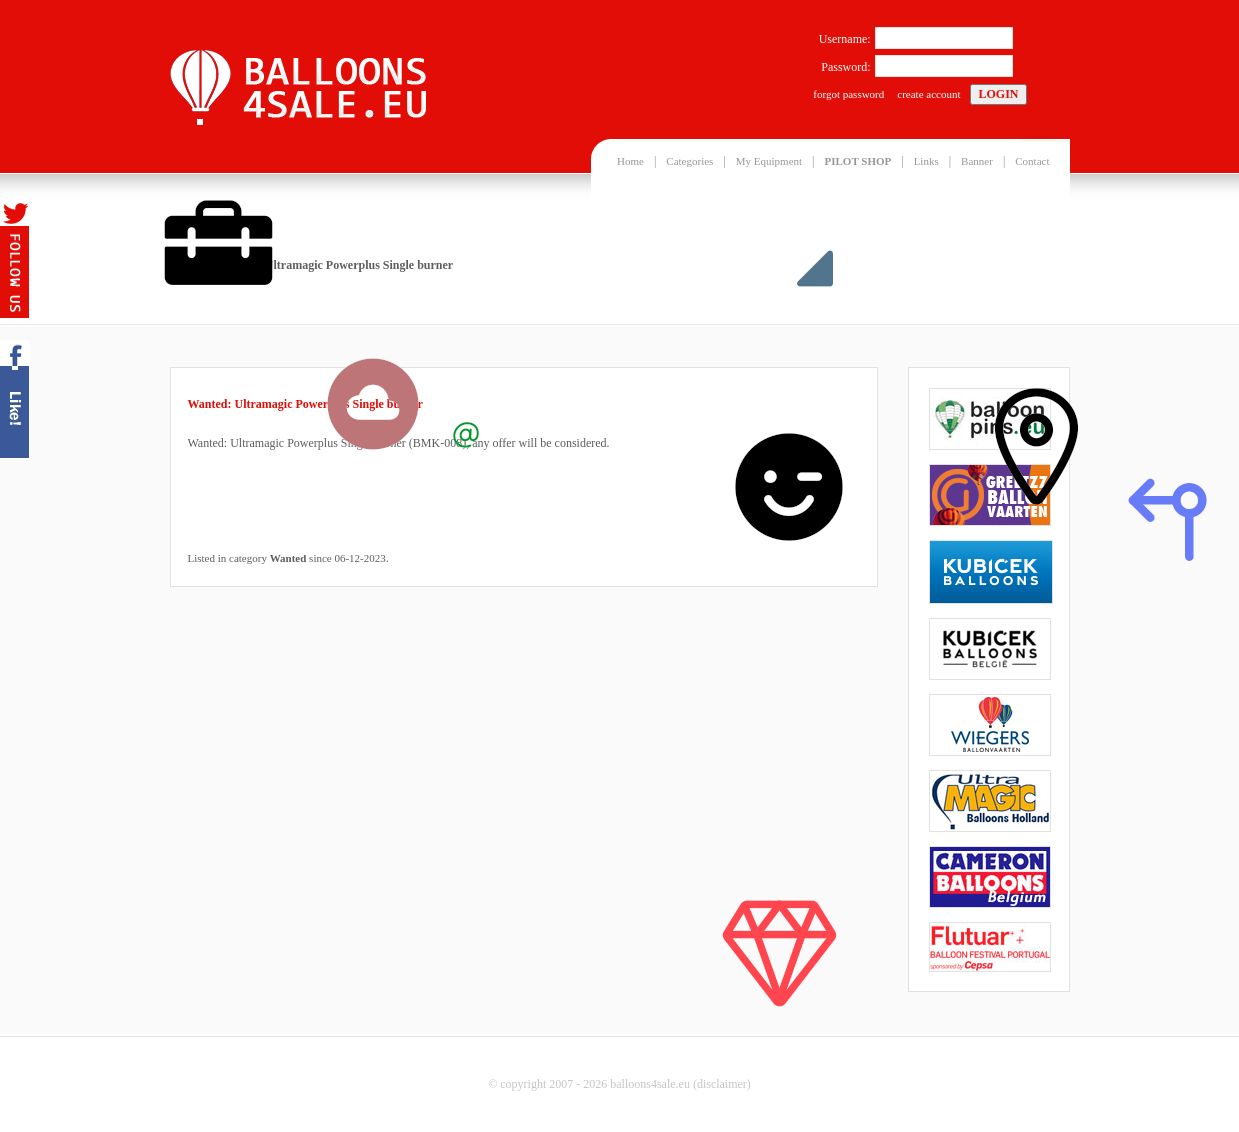 The image size is (1239, 1132). Describe the element at coordinates (789, 487) in the screenshot. I see `insert a winking emoji into your message` at that location.